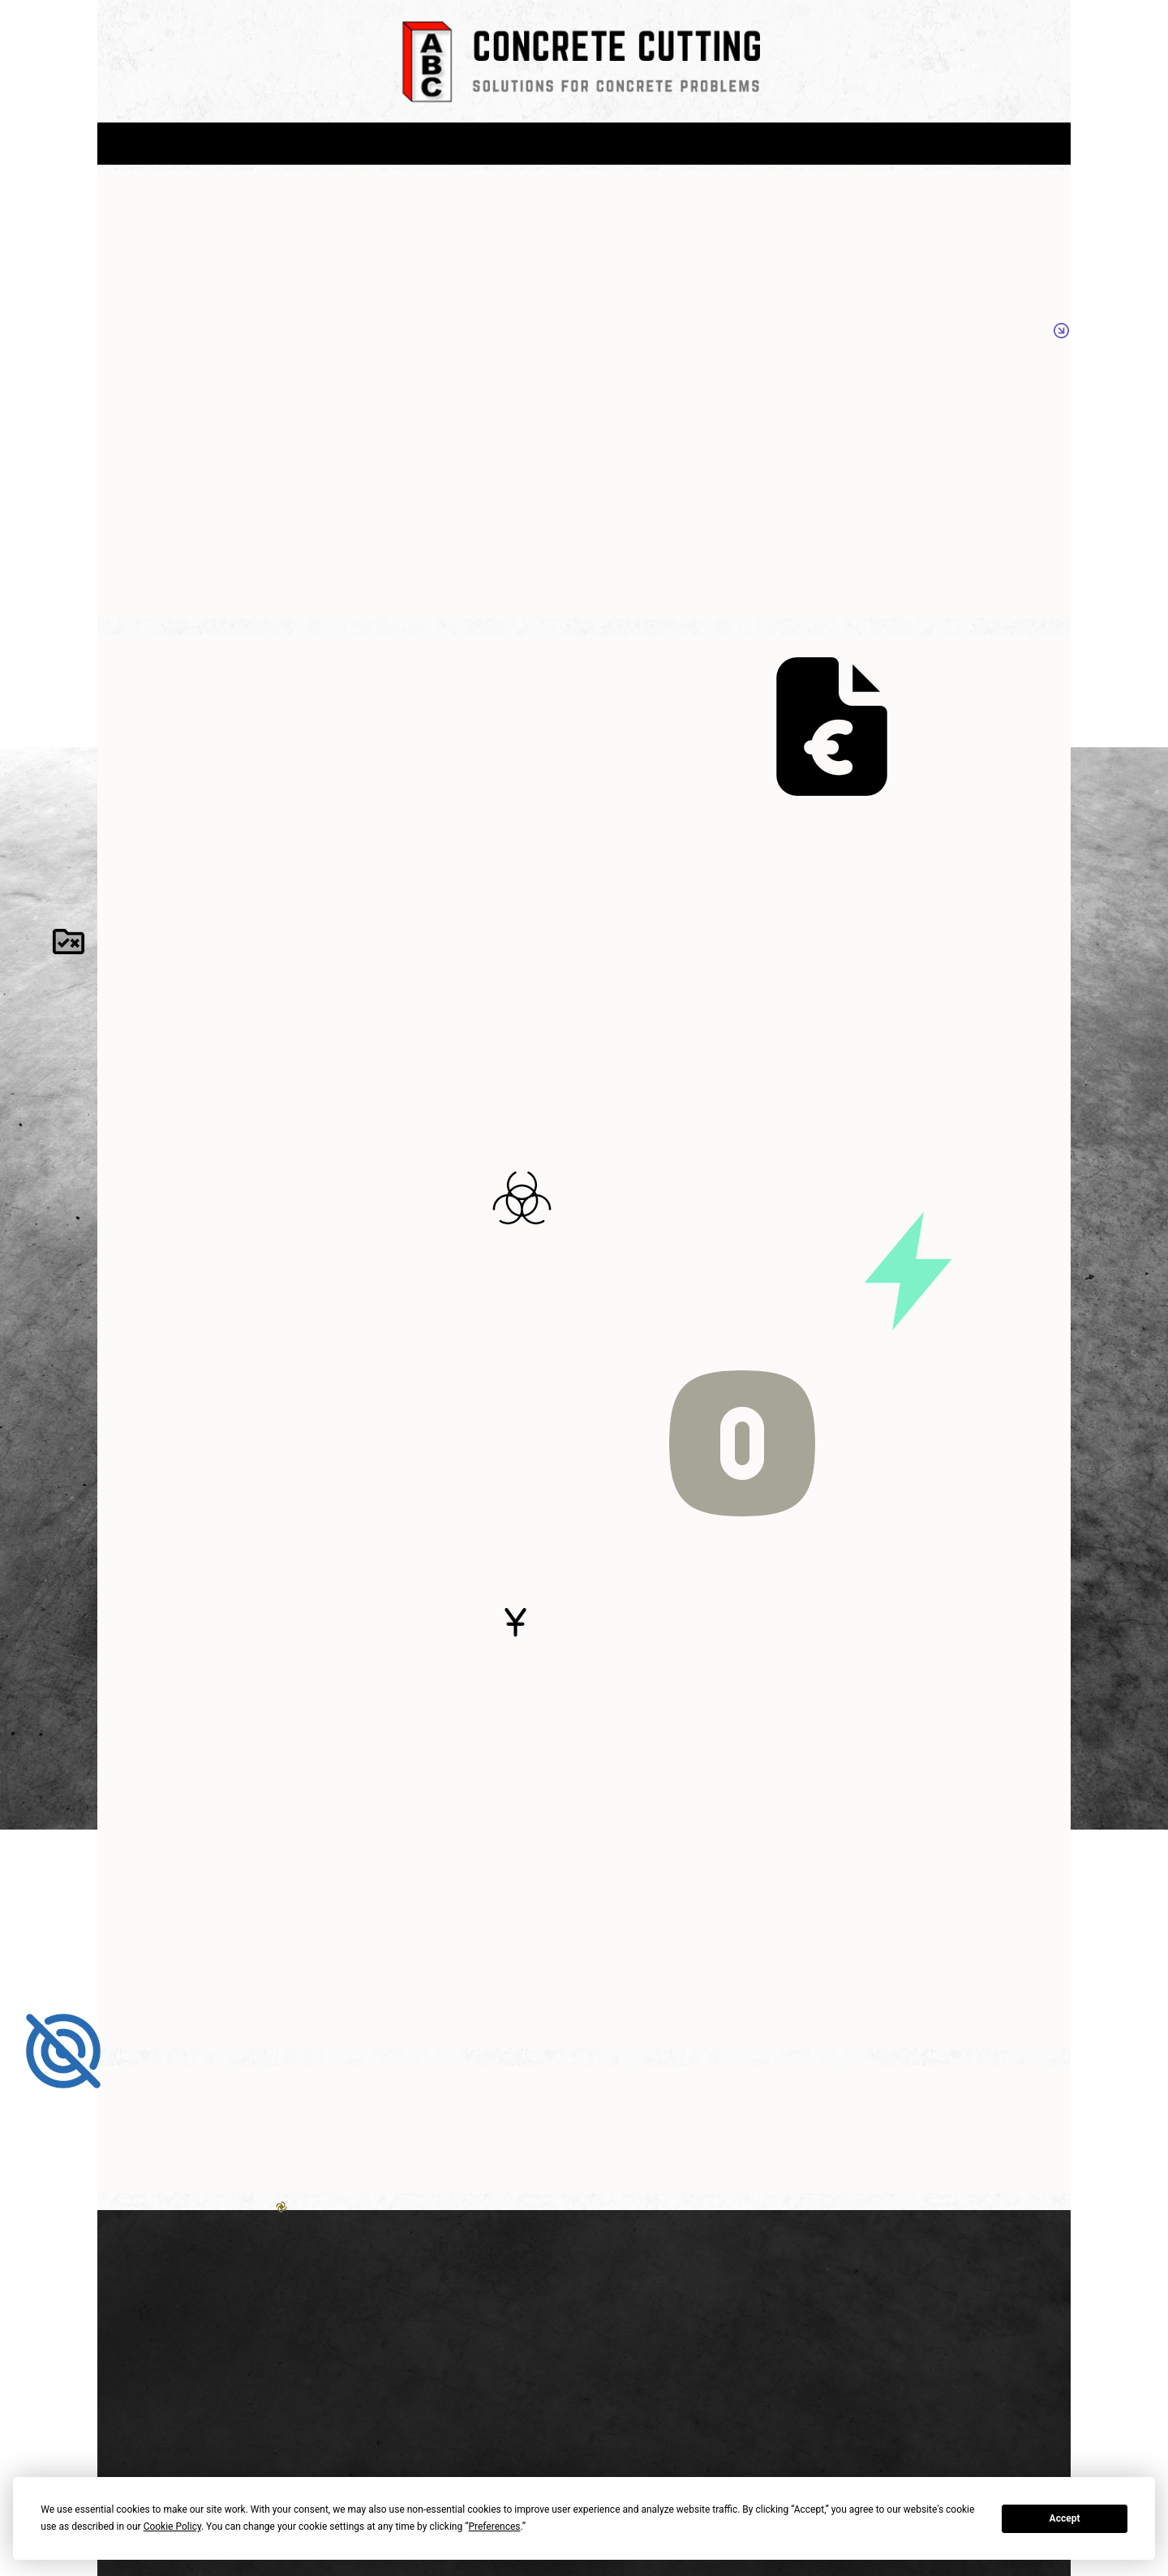 The width and height of the screenshot is (1168, 2576). I want to click on access folder with validation rules, so click(68, 941).